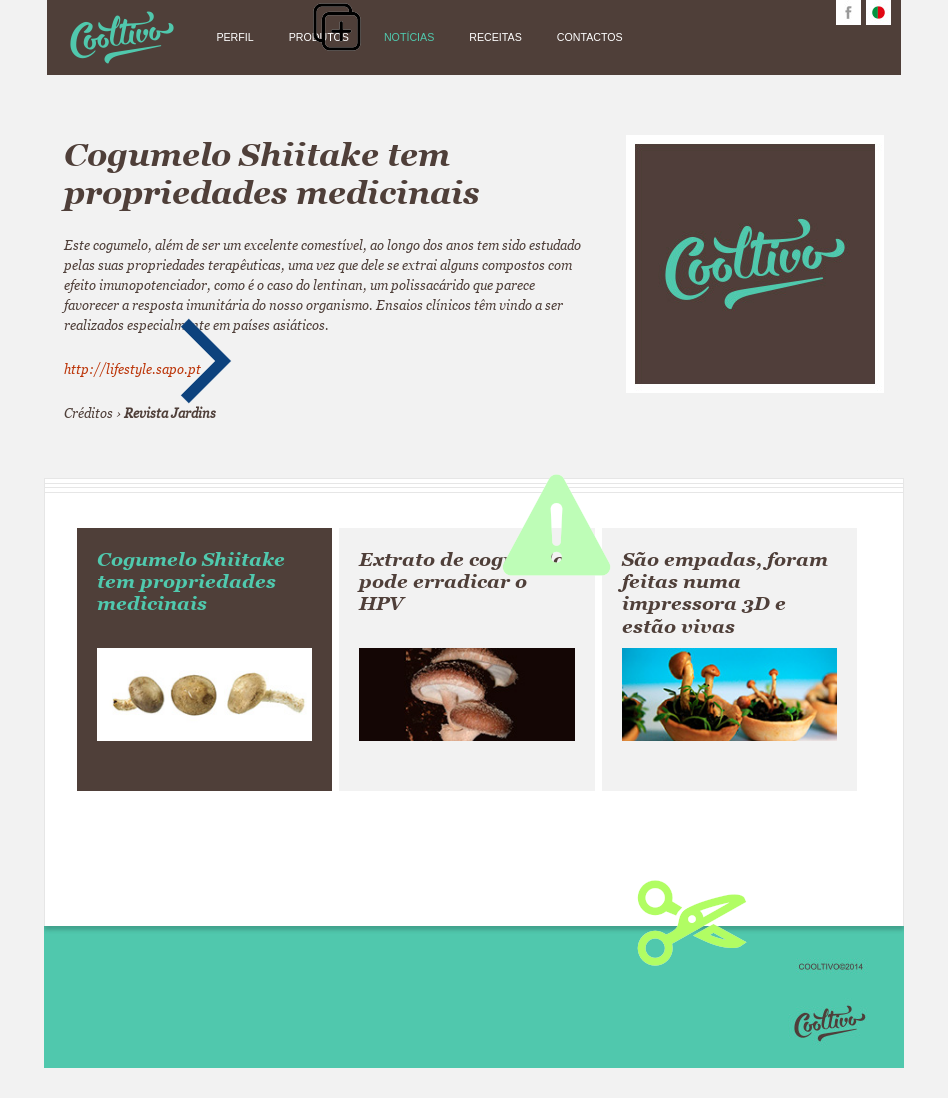 This screenshot has width=948, height=1098. Describe the element at coordinates (692, 923) in the screenshot. I see `cut selected text or content` at that location.